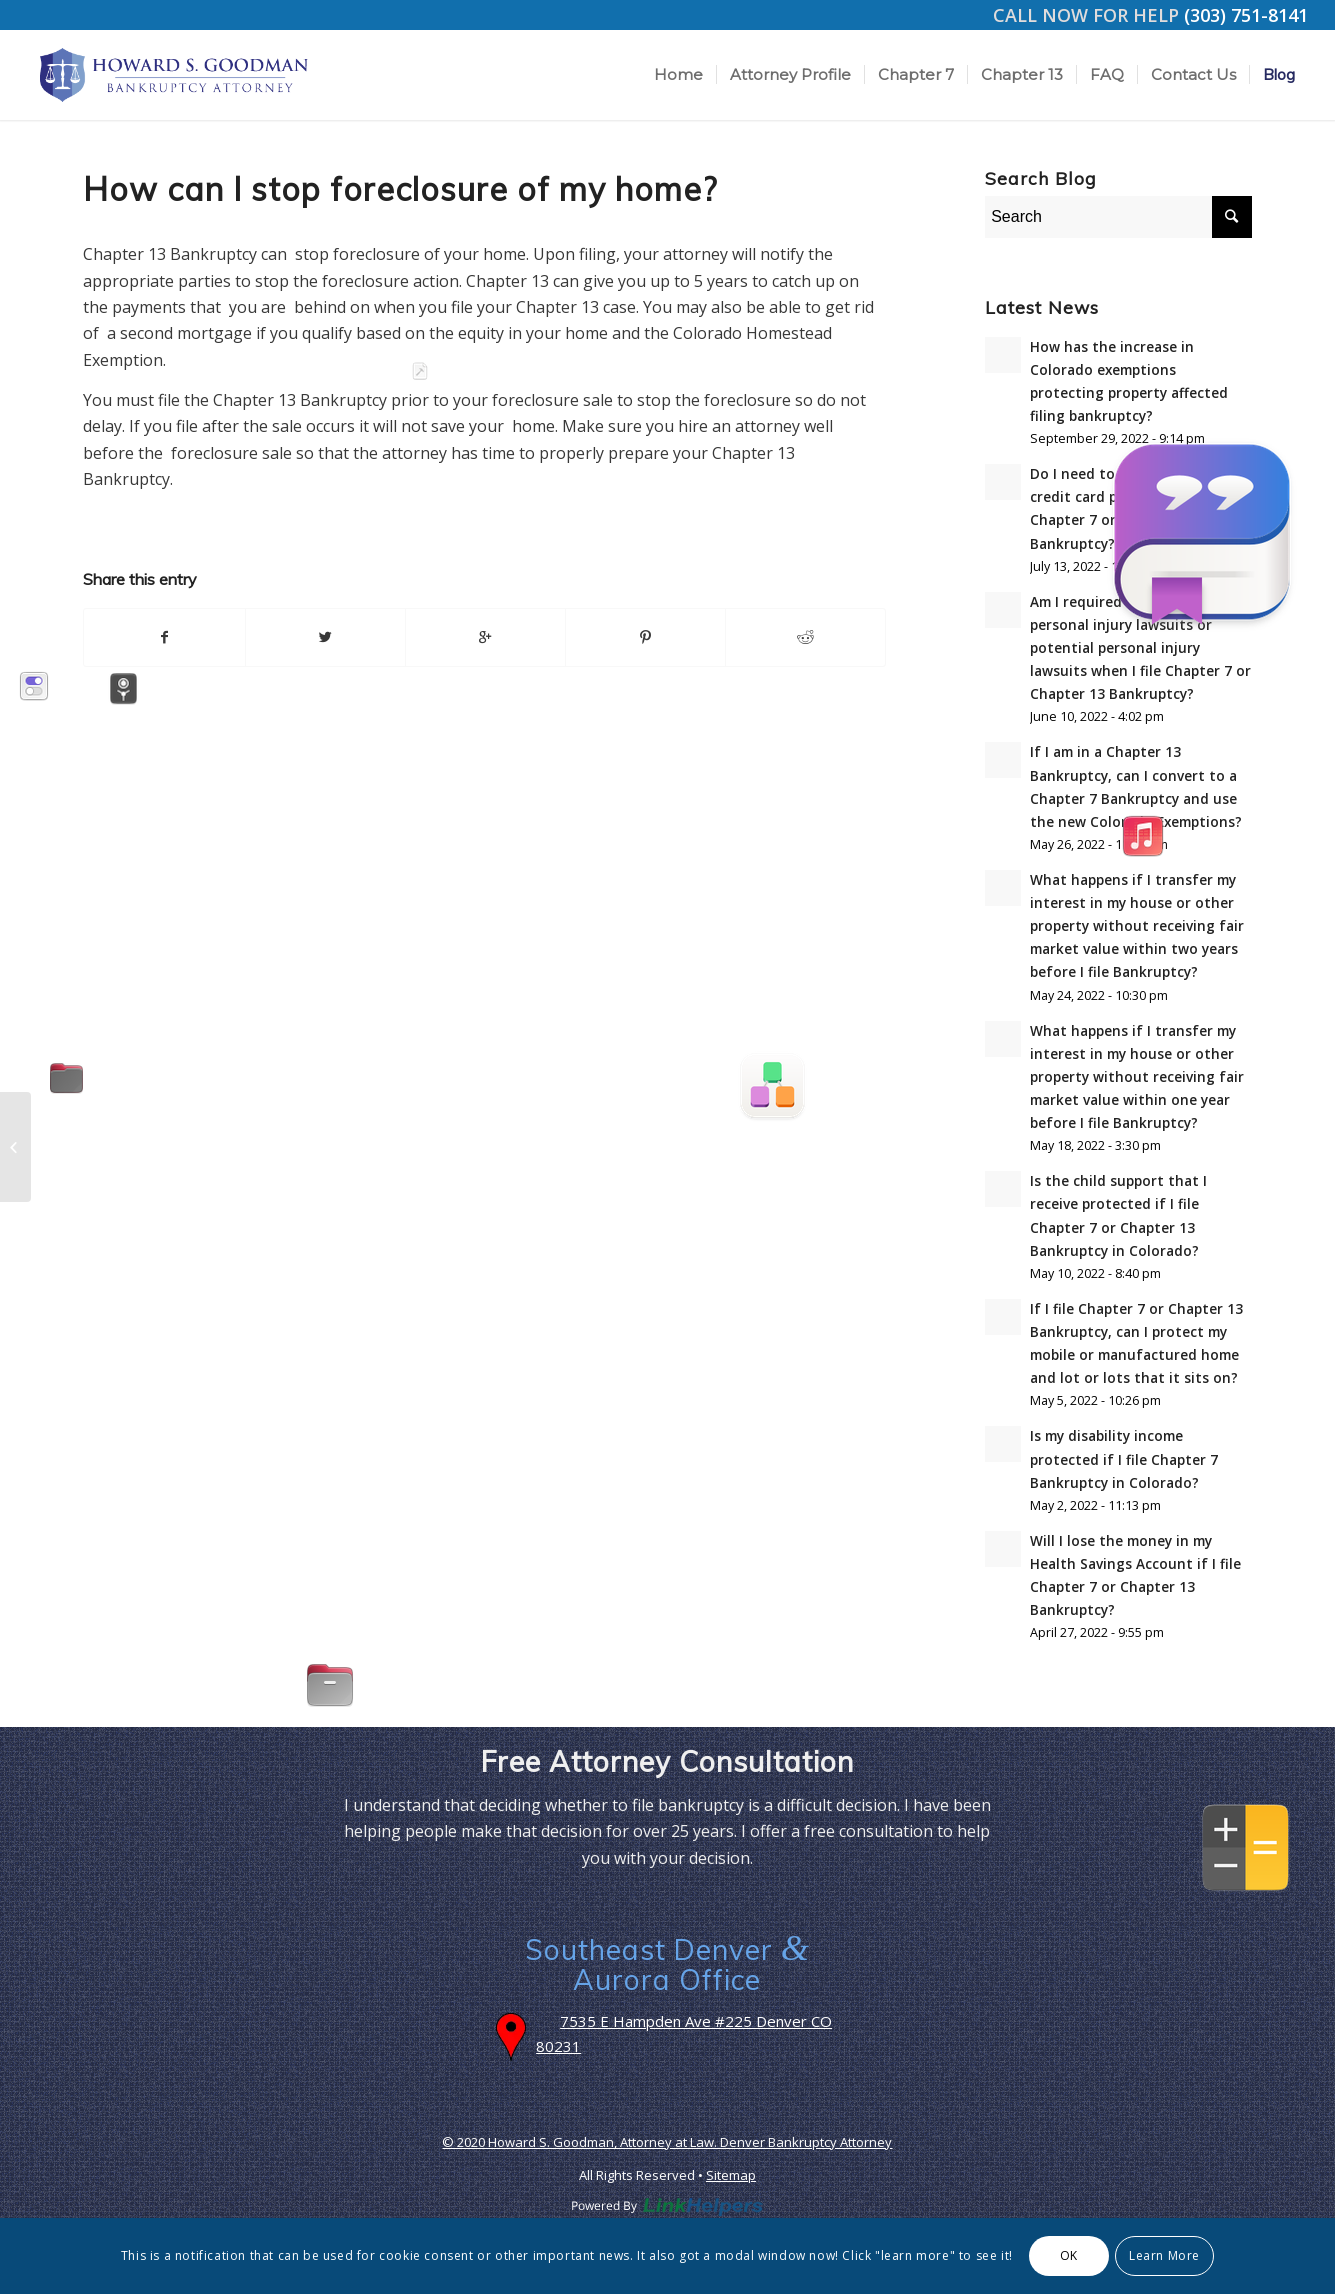  What do you see at coordinates (66, 1077) in the screenshot?
I see `open a folder or directory` at bounding box center [66, 1077].